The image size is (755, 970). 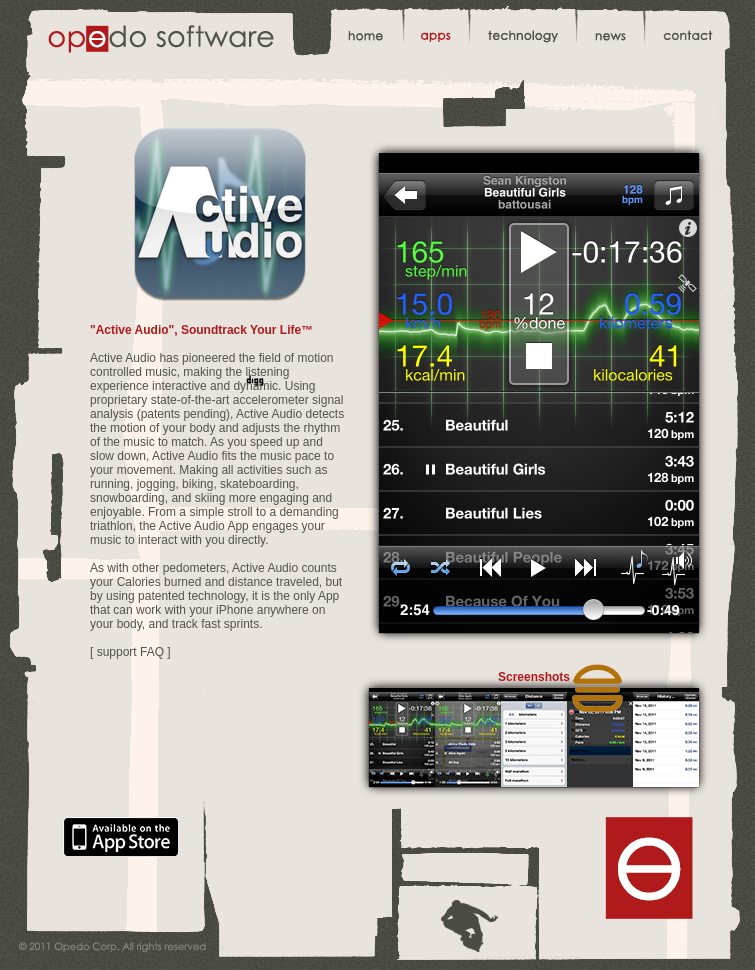 What do you see at coordinates (255, 380) in the screenshot?
I see `link to digg social news platform` at bounding box center [255, 380].